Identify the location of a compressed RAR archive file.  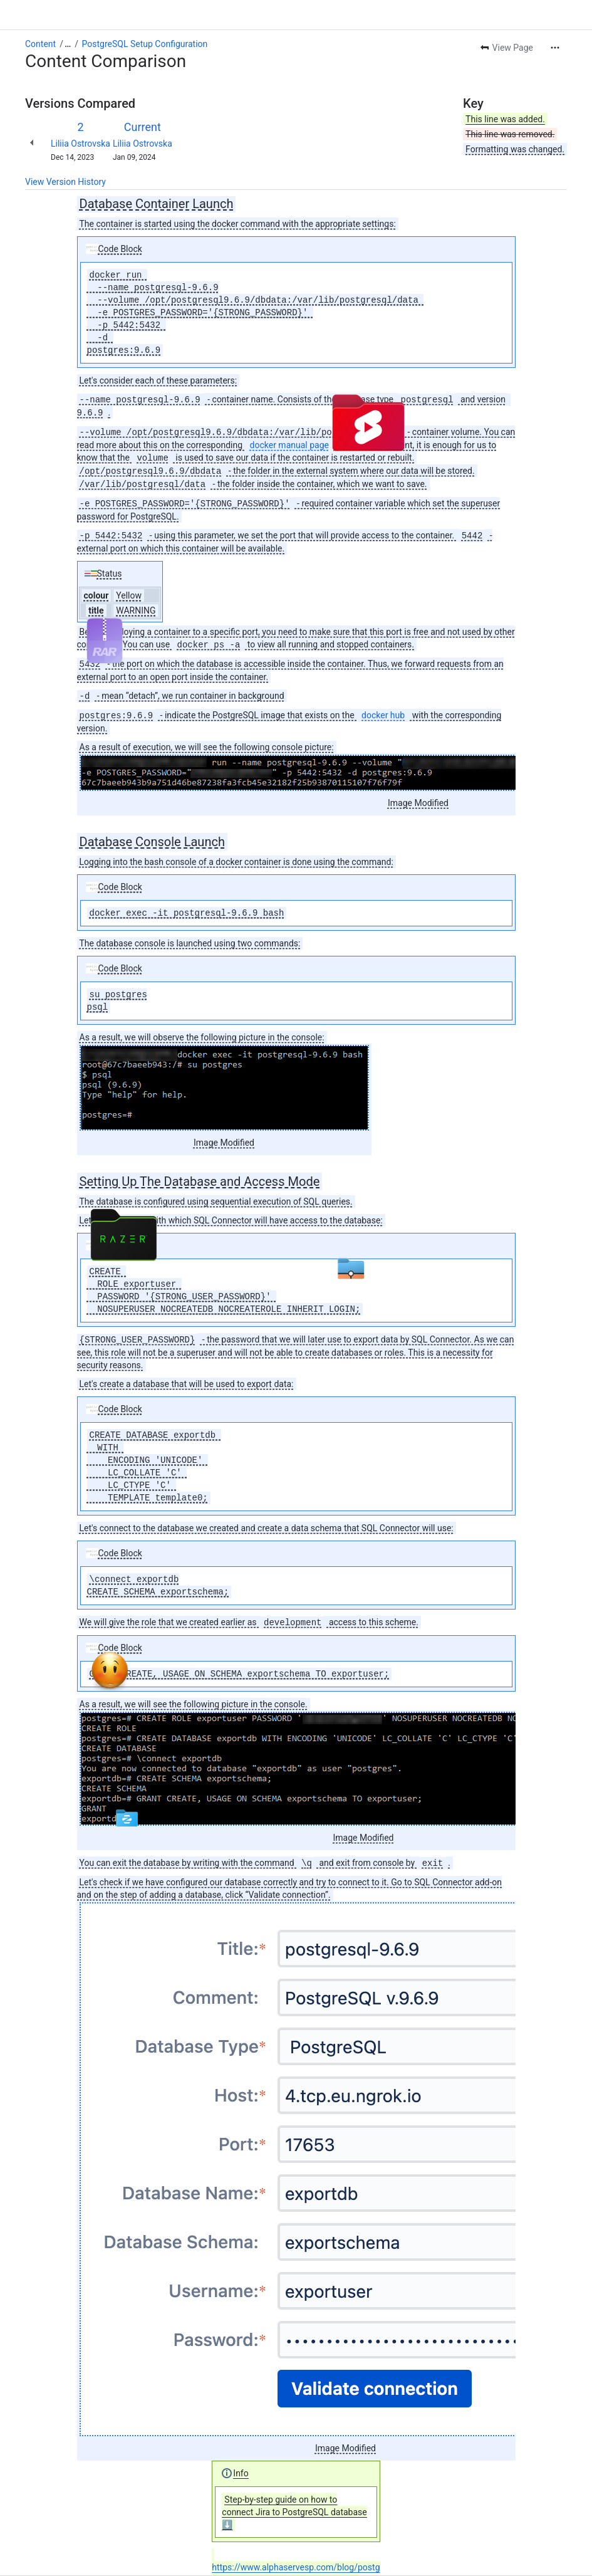
(105, 641).